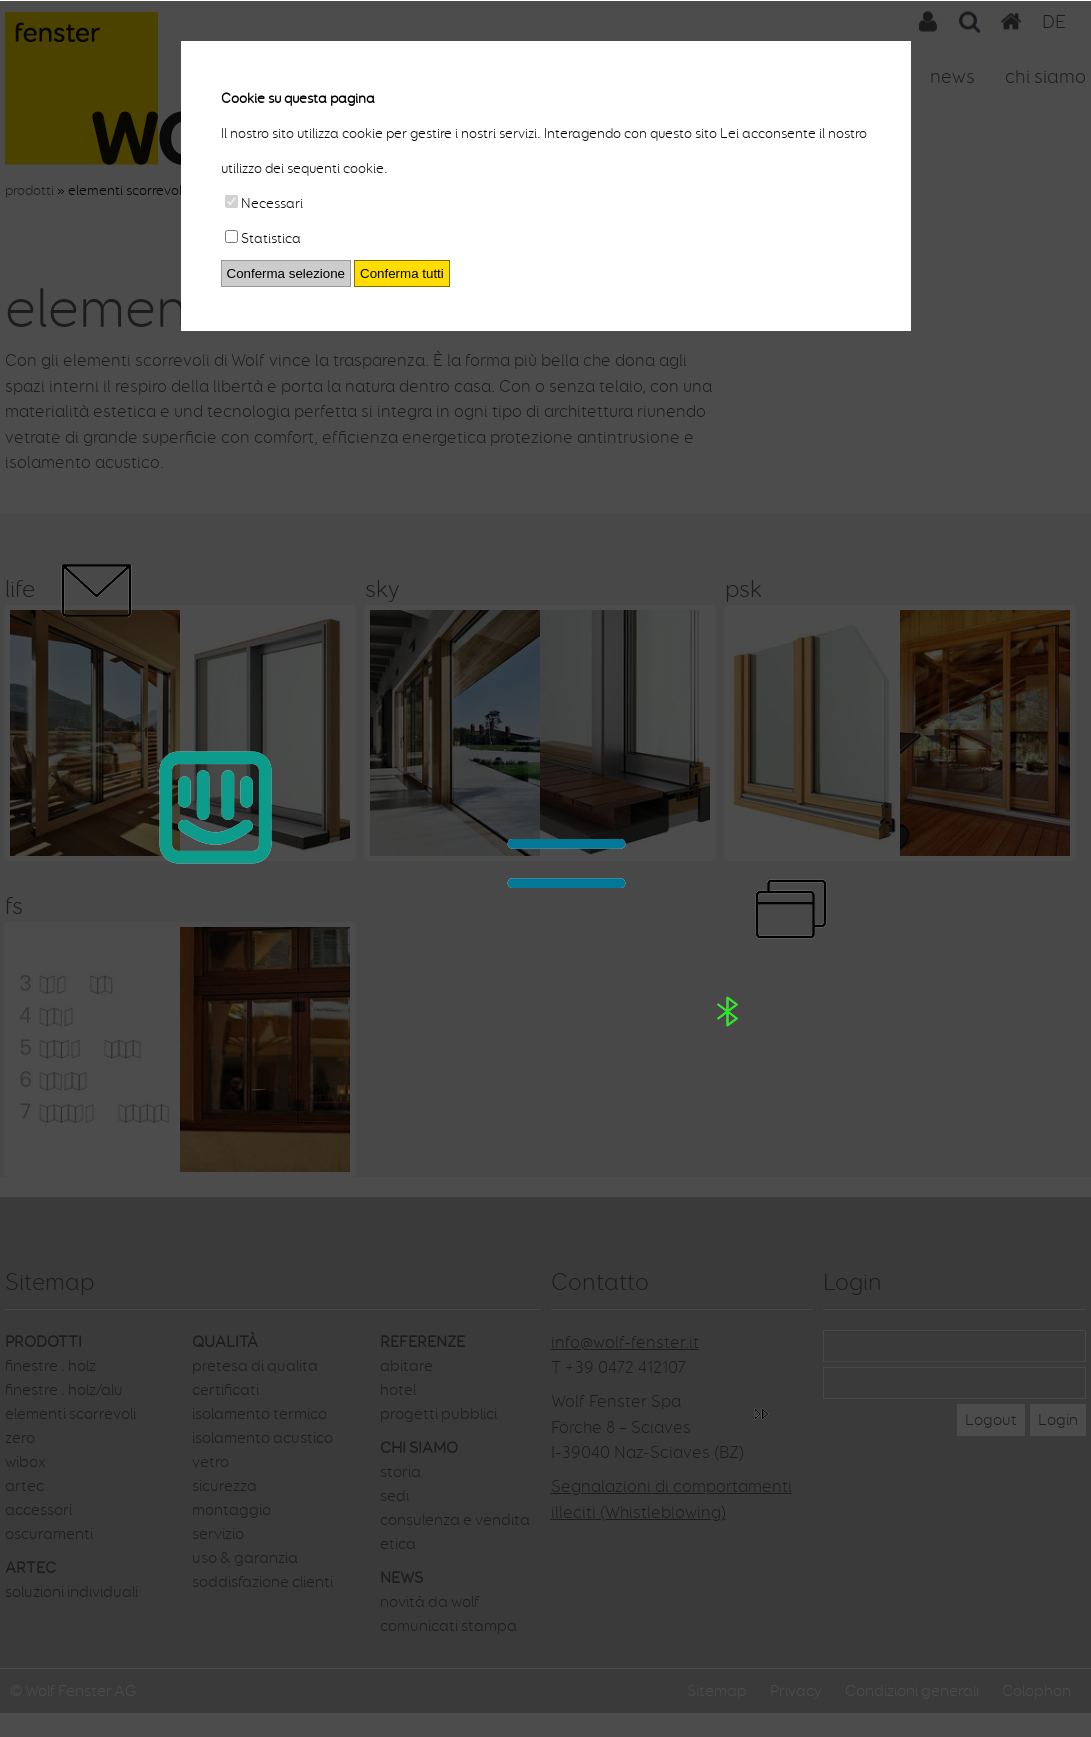 The width and height of the screenshot is (1091, 1737). What do you see at coordinates (215, 807) in the screenshot?
I see `open intercom customer messaging` at bounding box center [215, 807].